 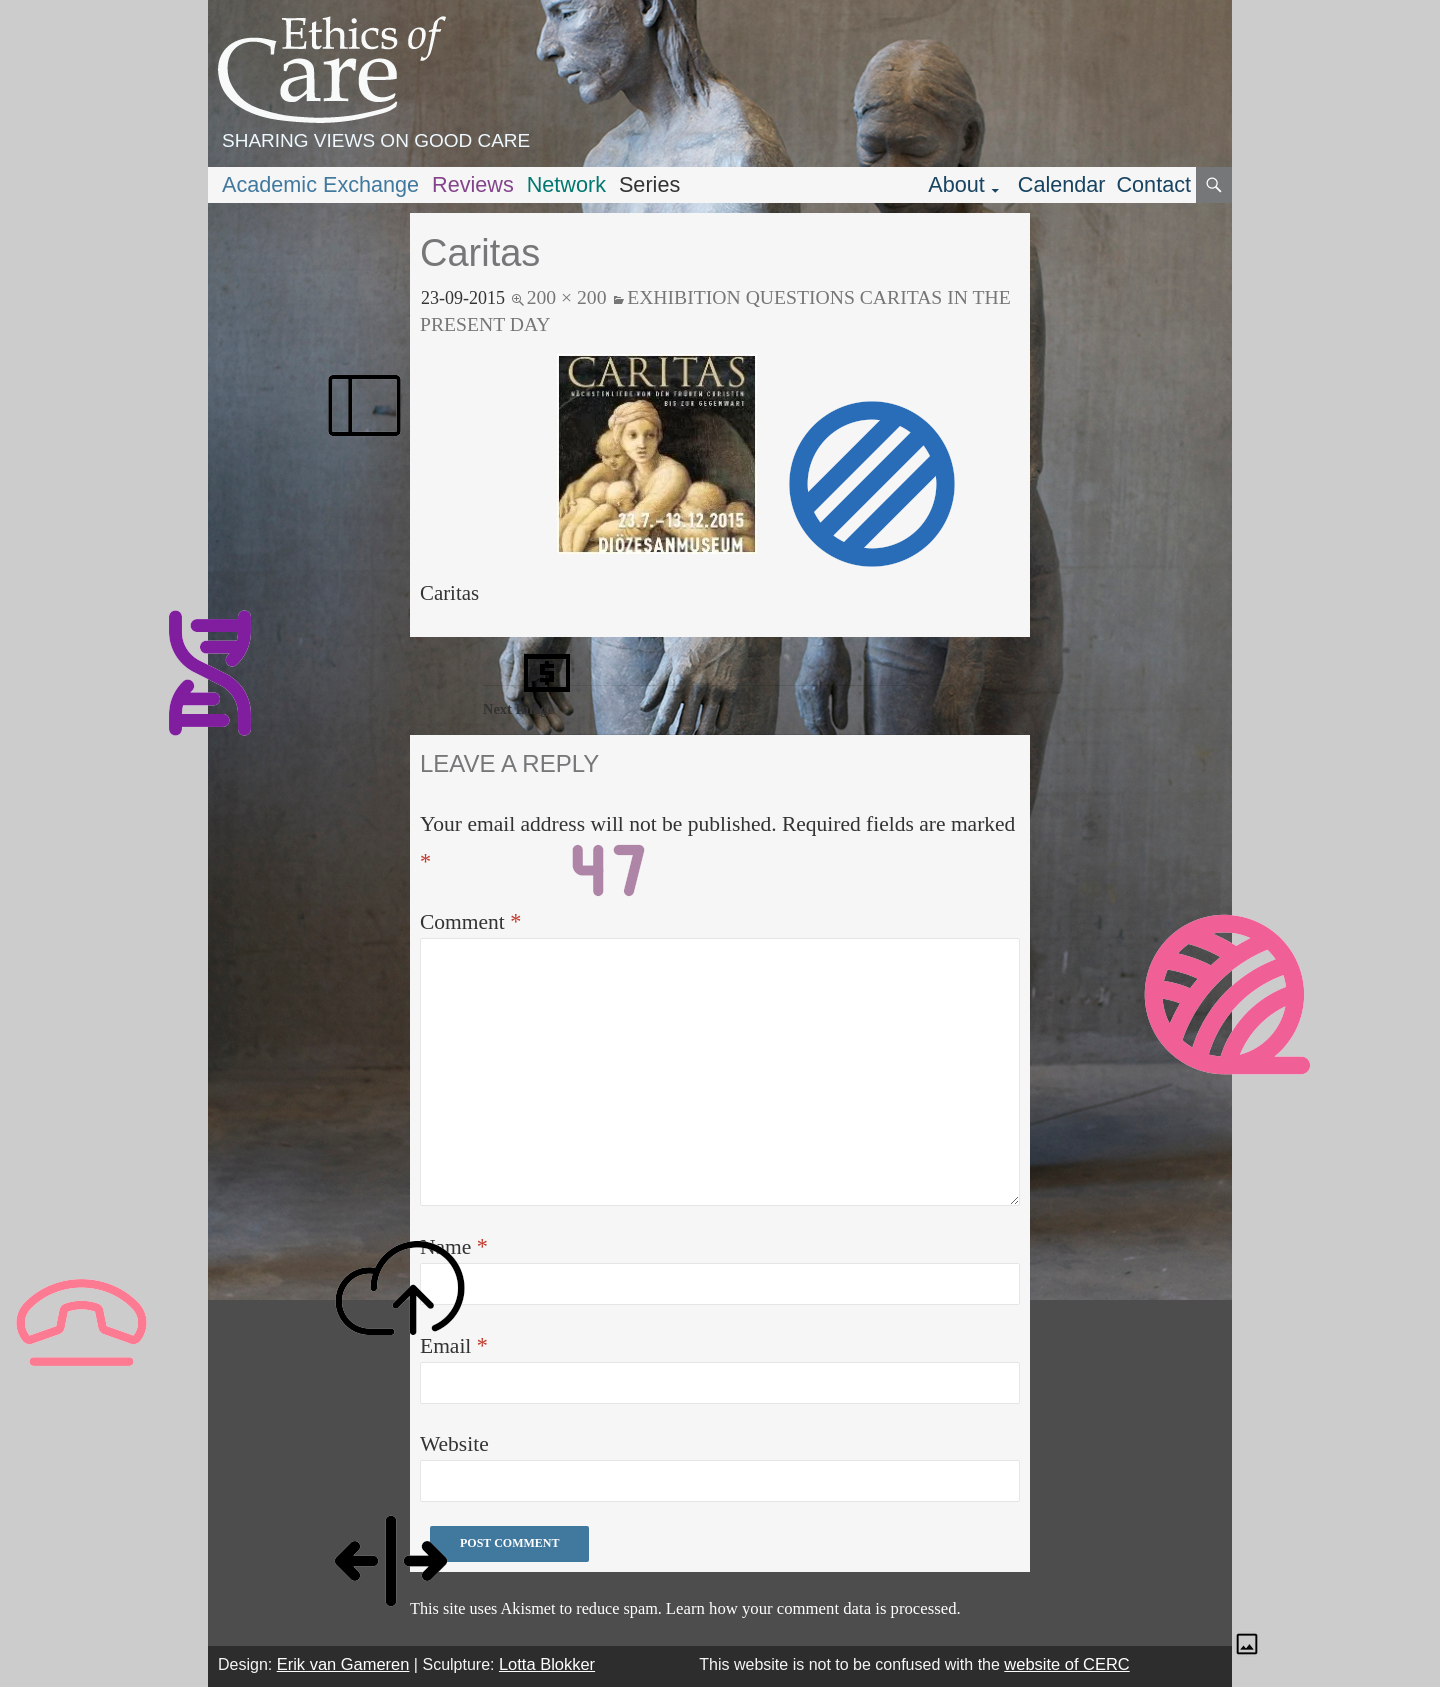 What do you see at coordinates (547, 673) in the screenshot?
I see `find nearby ATMs or cash machines` at bounding box center [547, 673].